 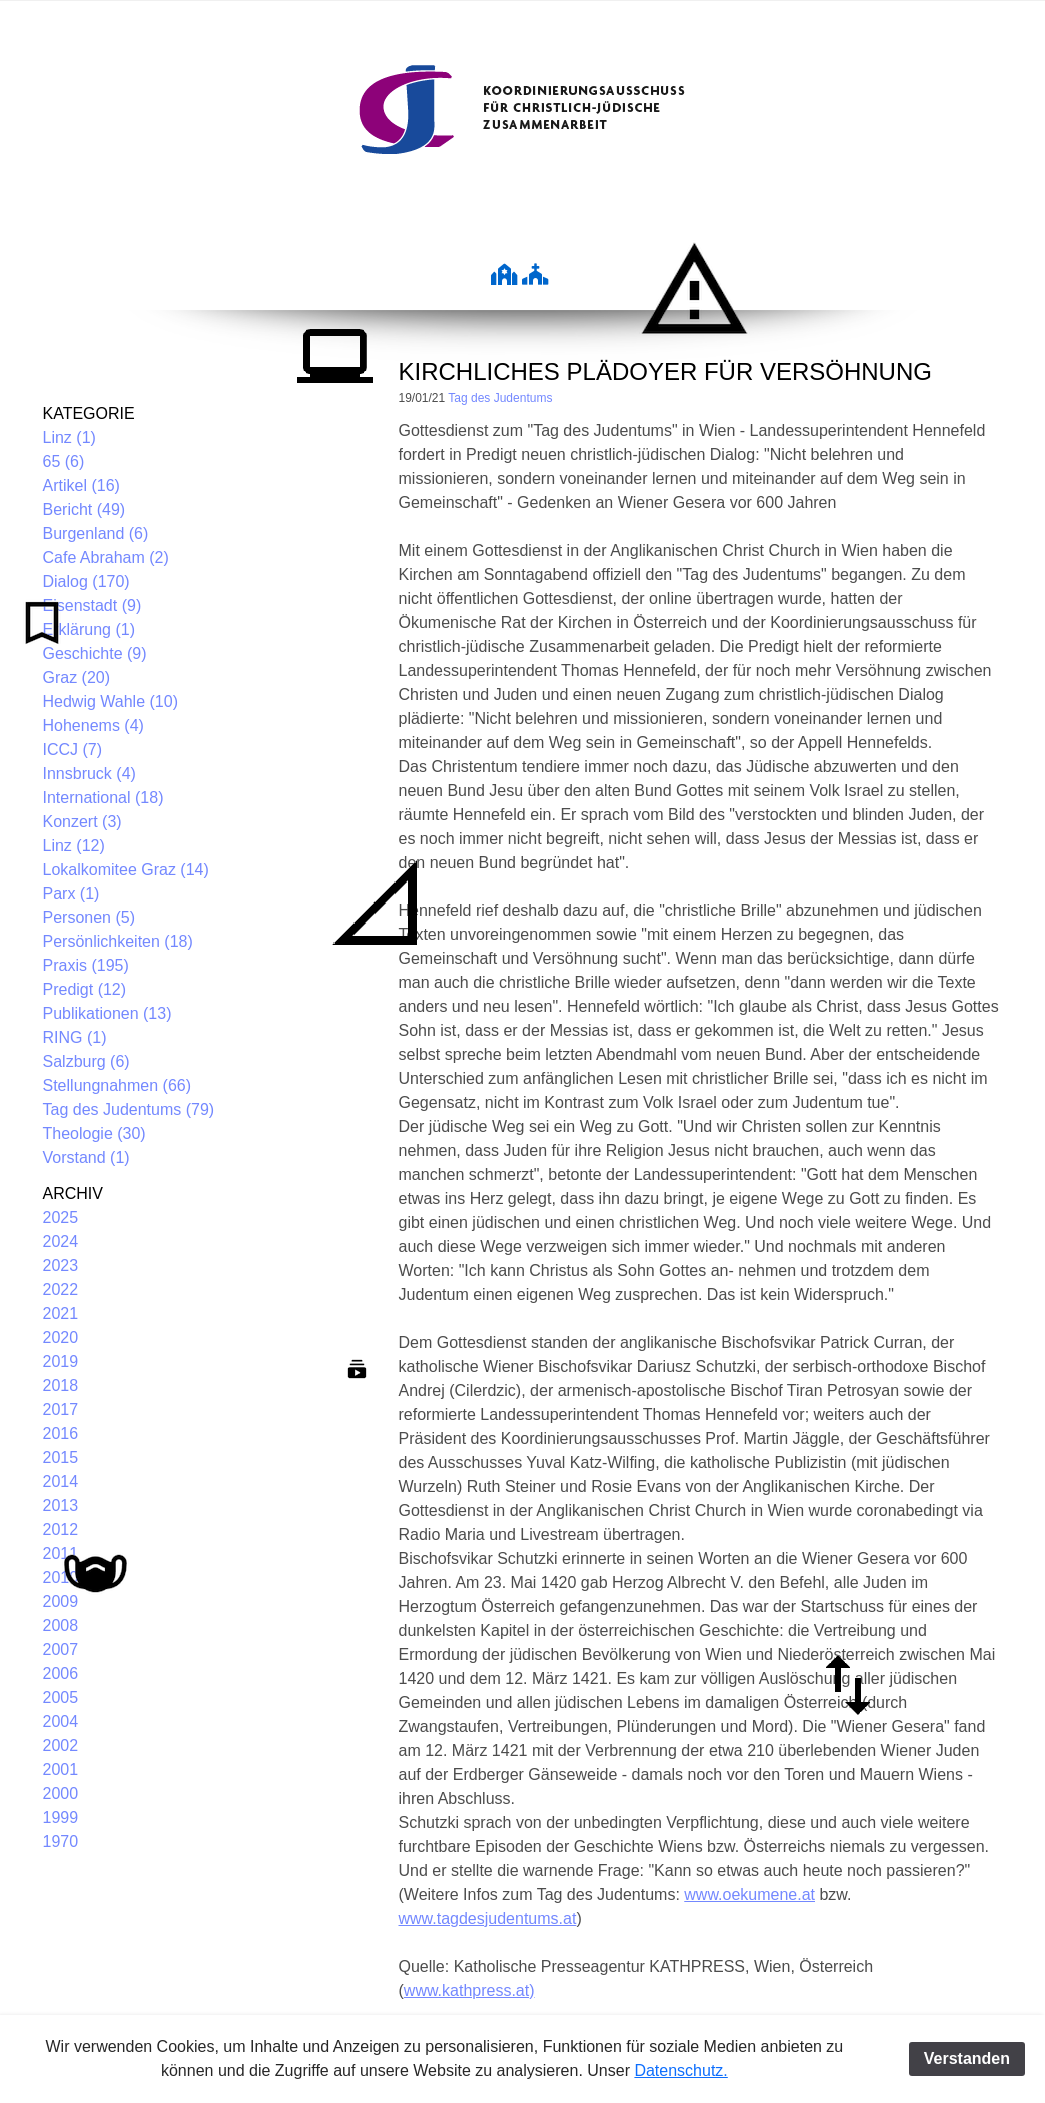 I want to click on access windows laptop or PC settings, so click(x=335, y=358).